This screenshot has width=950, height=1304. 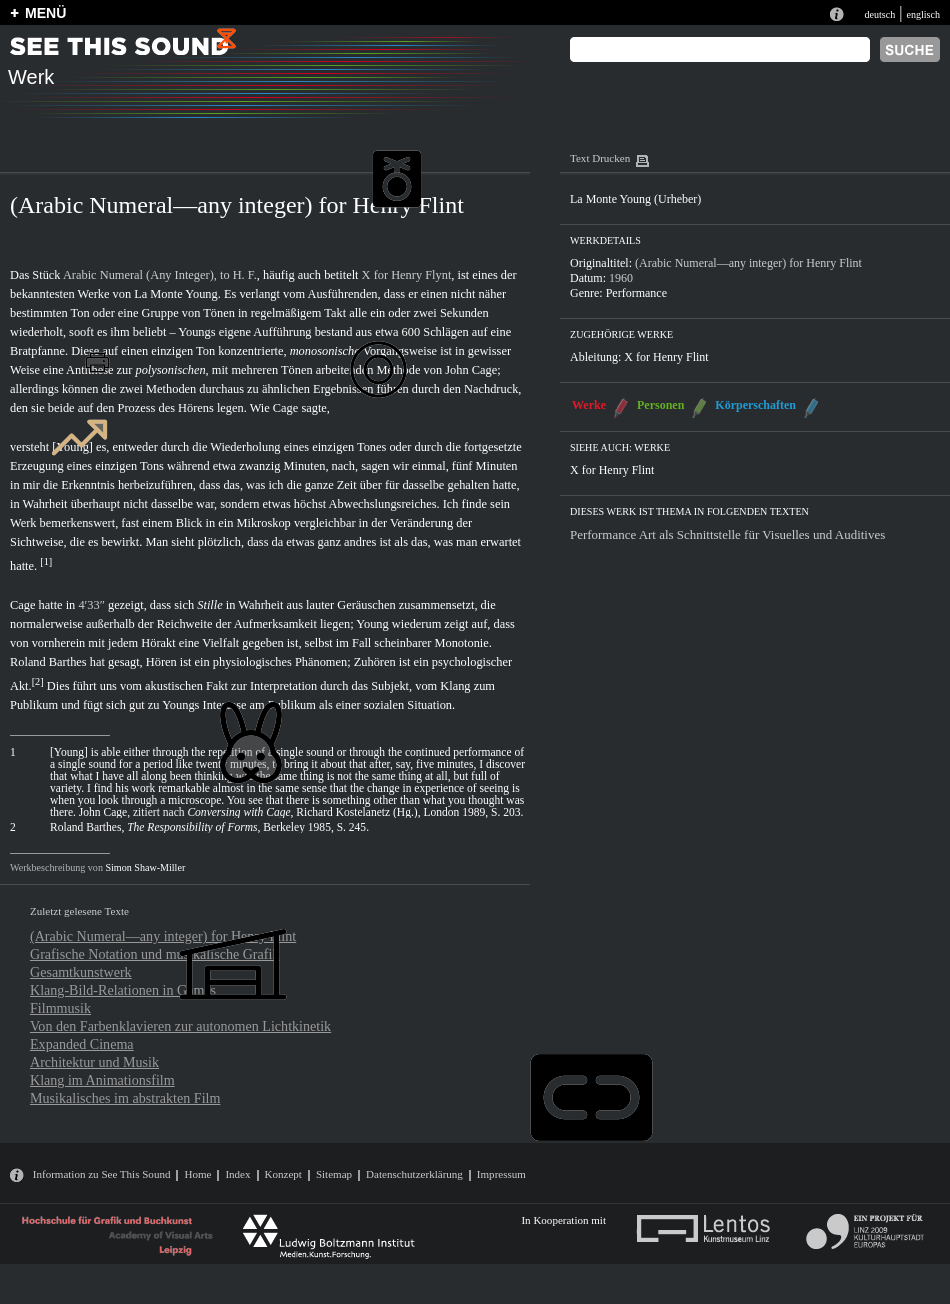 I want to click on select a single option from a list, so click(x=378, y=369).